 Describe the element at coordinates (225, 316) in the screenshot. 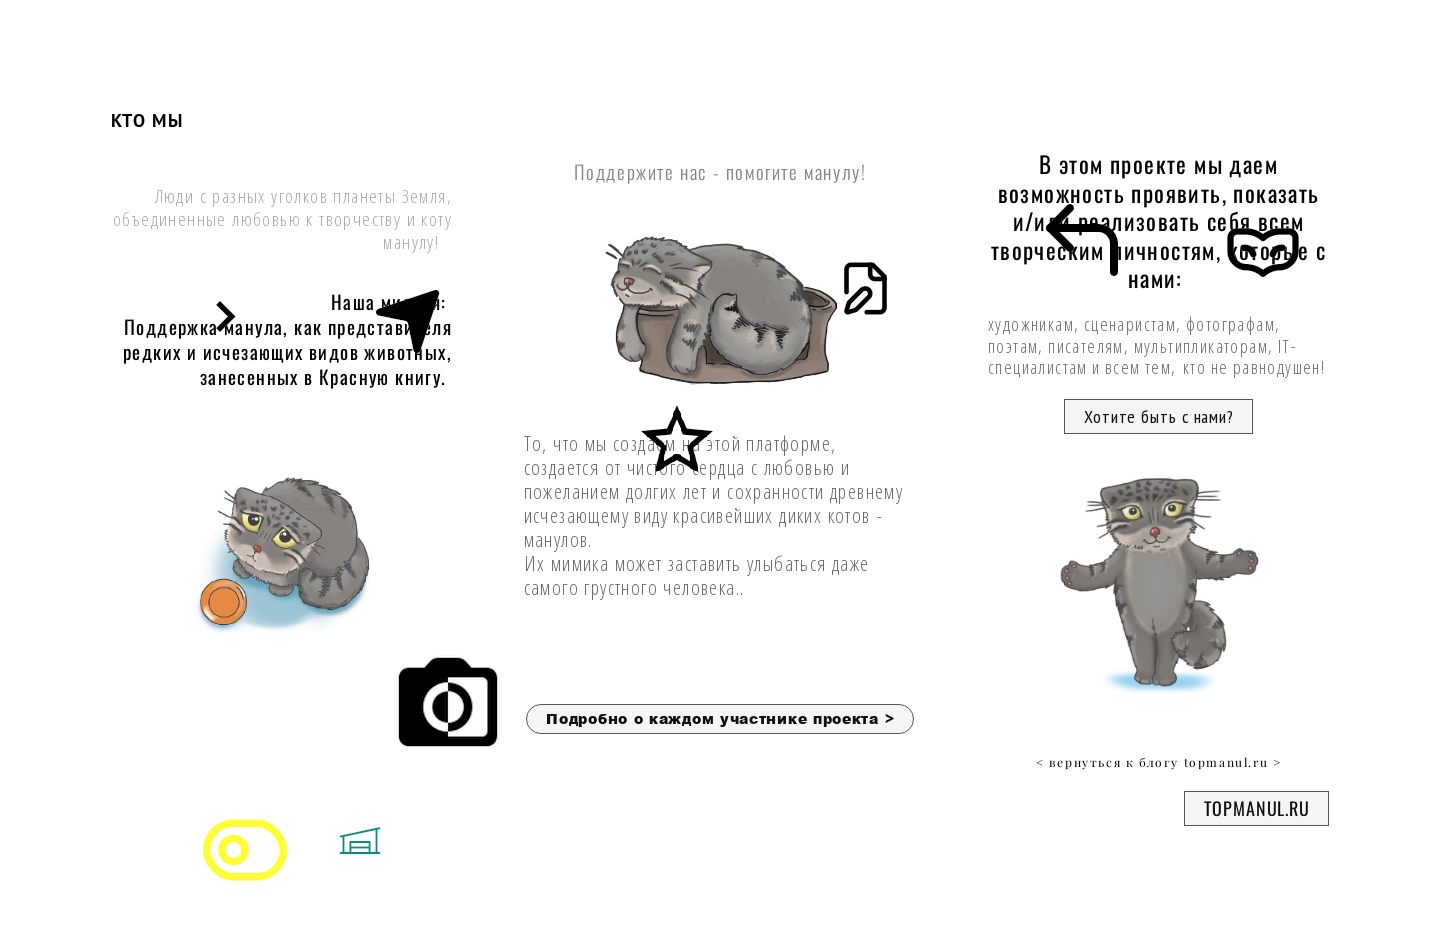

I see `navigate to the next item or screen` at that location.